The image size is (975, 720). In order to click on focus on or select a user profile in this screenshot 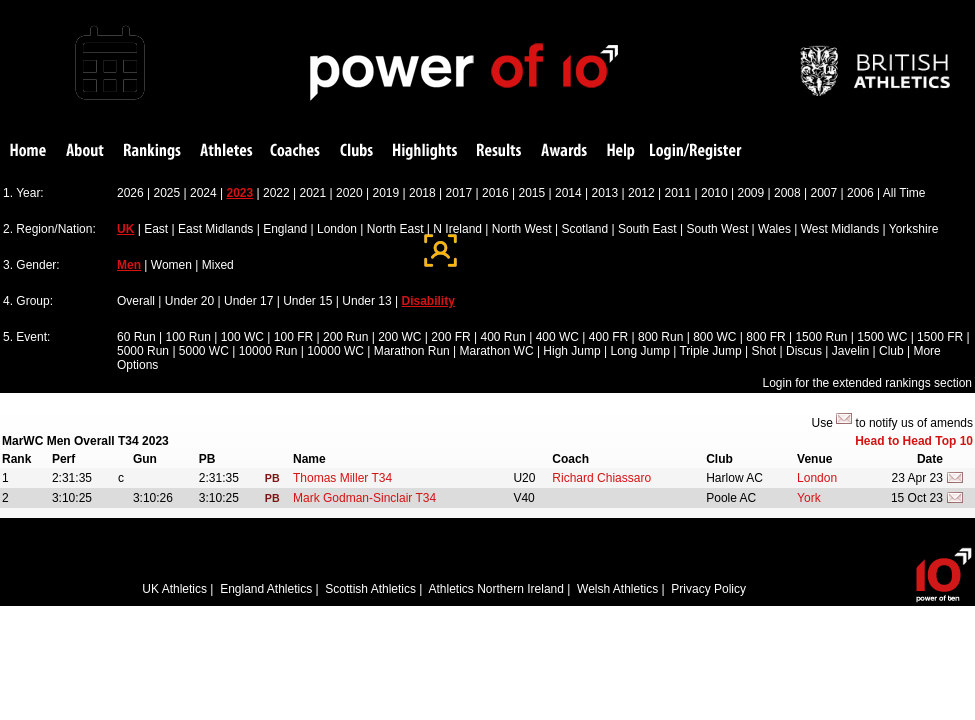, I will do `click(440, 250)`.